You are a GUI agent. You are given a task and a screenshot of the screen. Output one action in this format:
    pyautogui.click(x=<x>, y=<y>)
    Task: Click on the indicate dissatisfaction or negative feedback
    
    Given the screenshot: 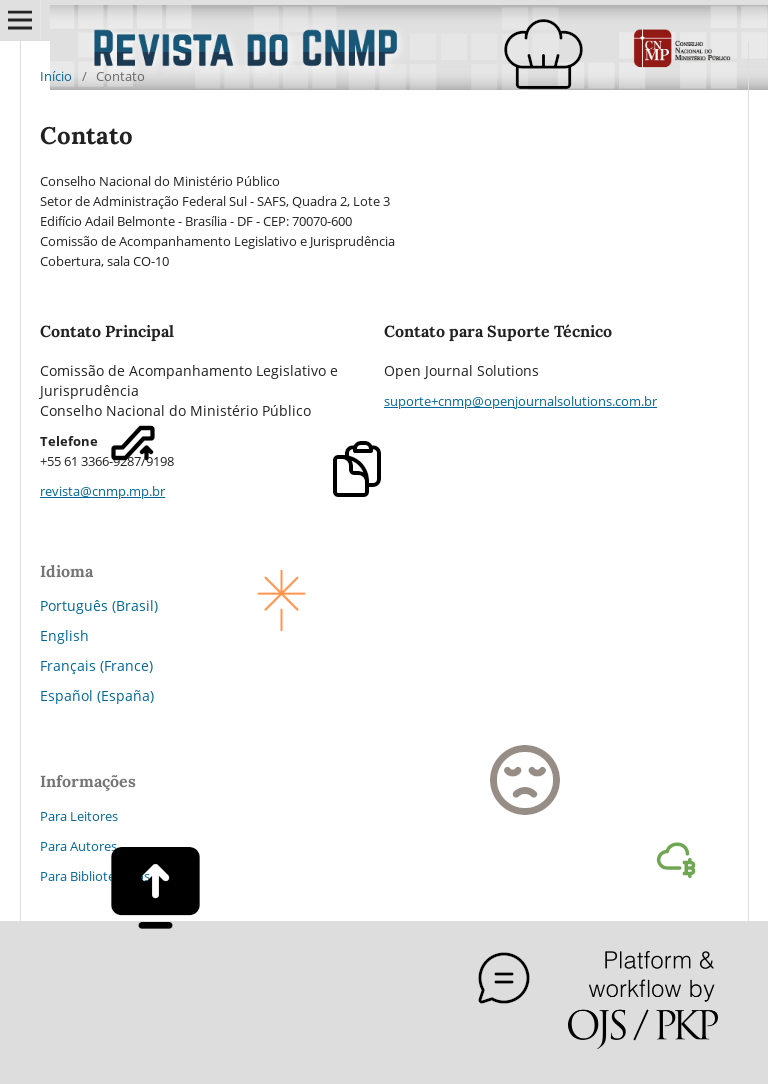 What is the action you would take?
    pyautogui.click(x=525, y=780)
    